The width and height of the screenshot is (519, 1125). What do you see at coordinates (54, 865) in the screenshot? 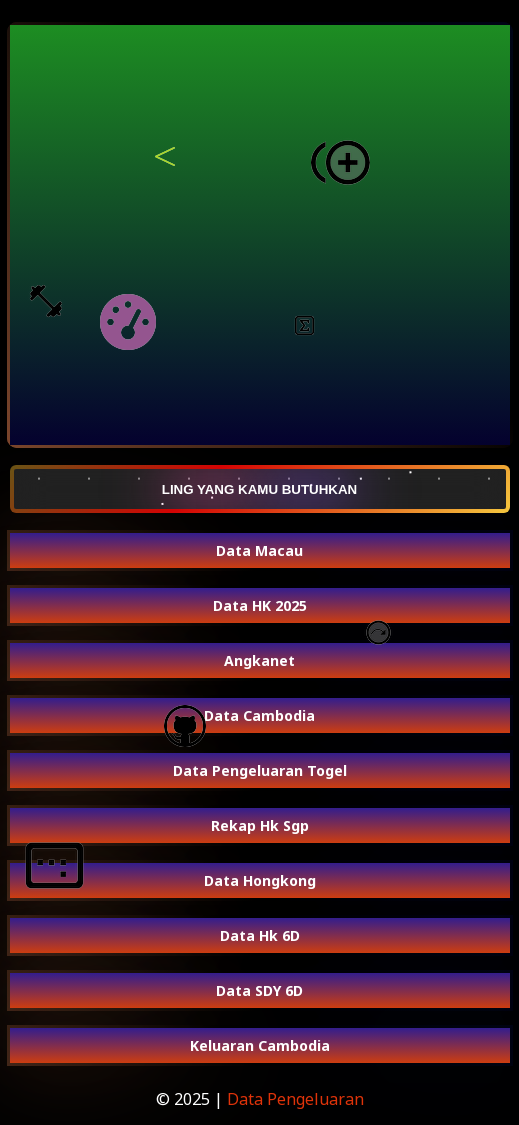
I see `adjust image aspect ratio` at bounding box center [54, 865].